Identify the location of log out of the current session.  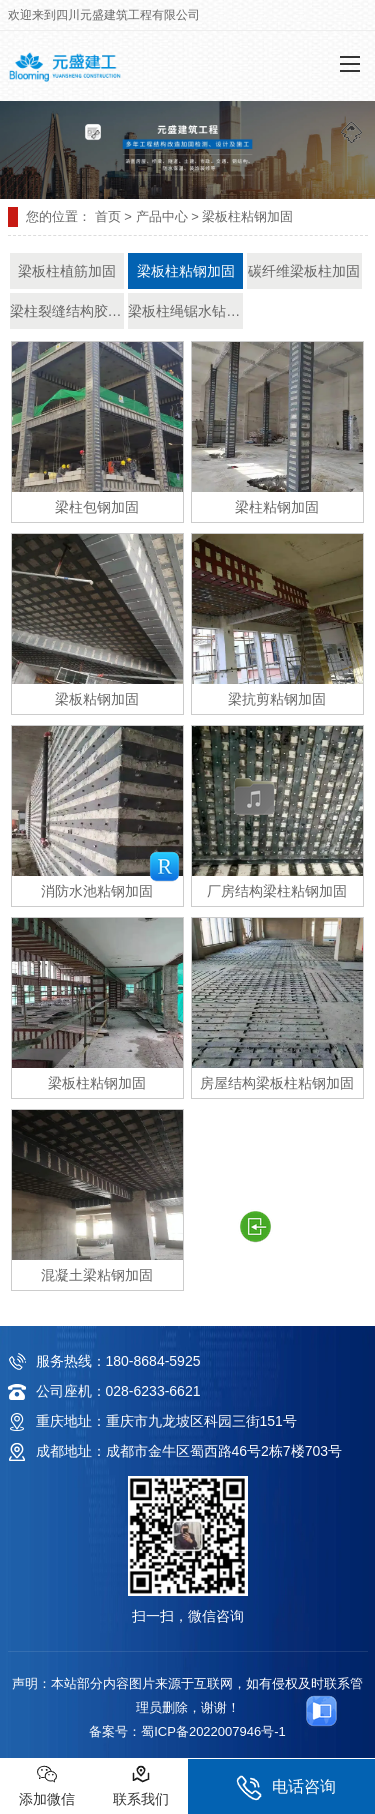
(255, 1226).